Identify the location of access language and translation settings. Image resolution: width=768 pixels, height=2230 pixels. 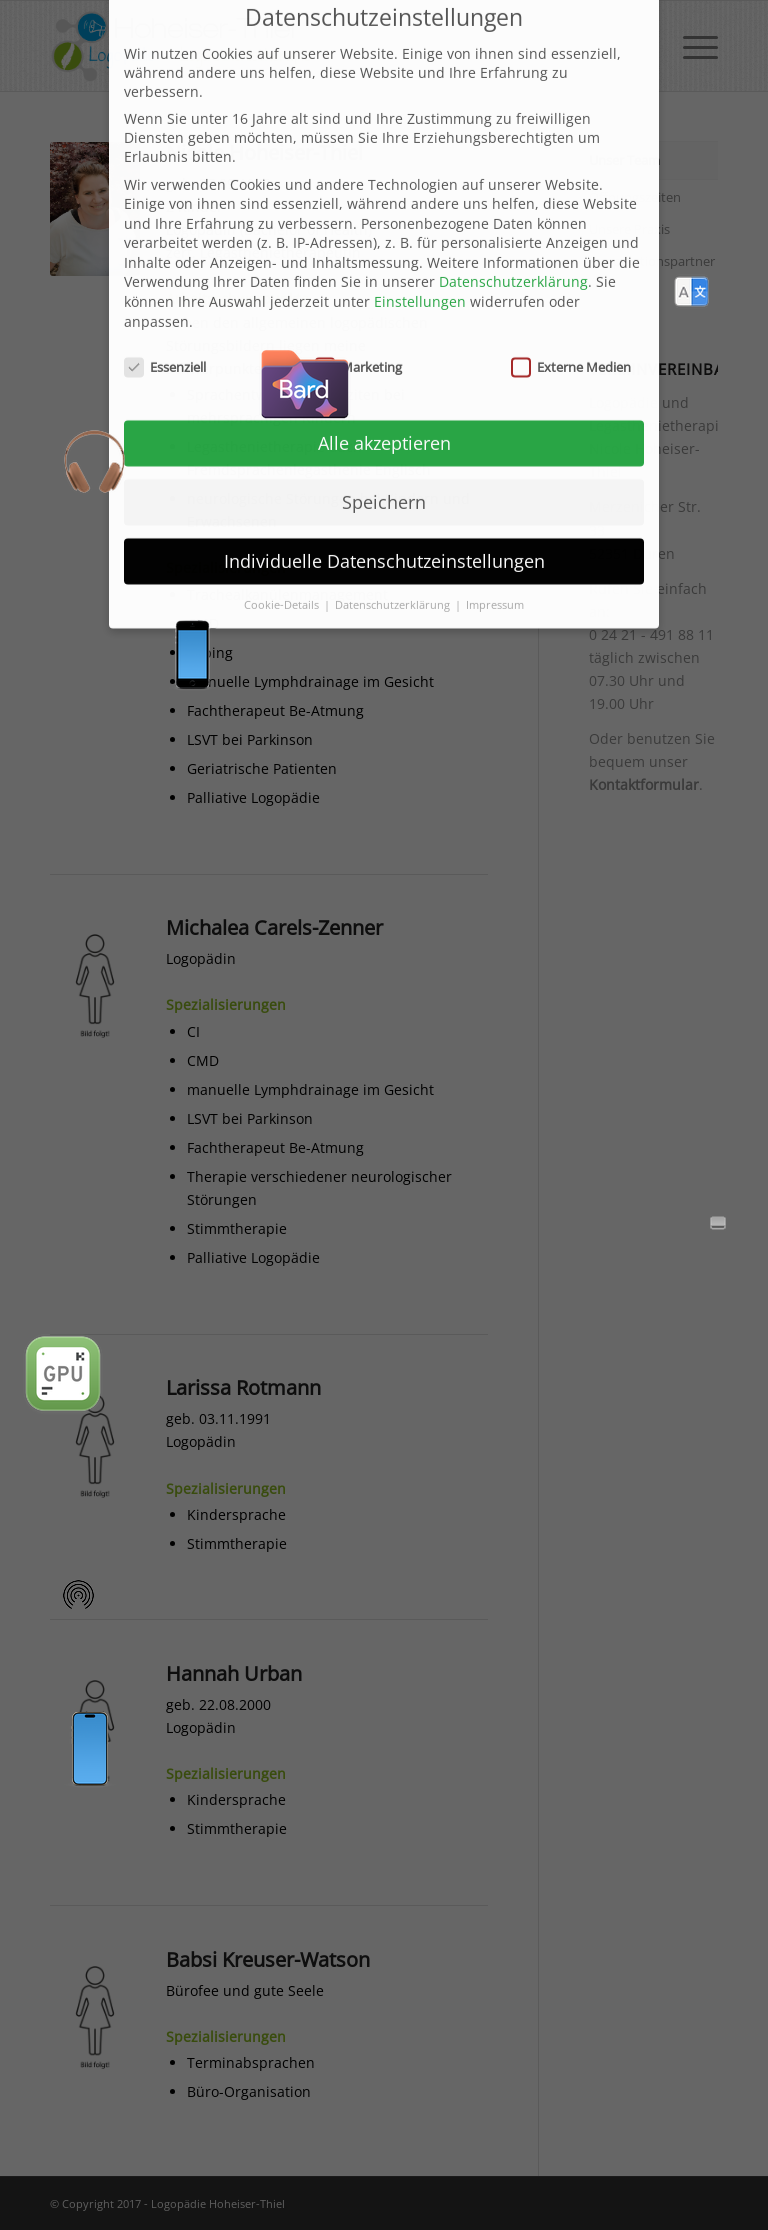
(691, 291).